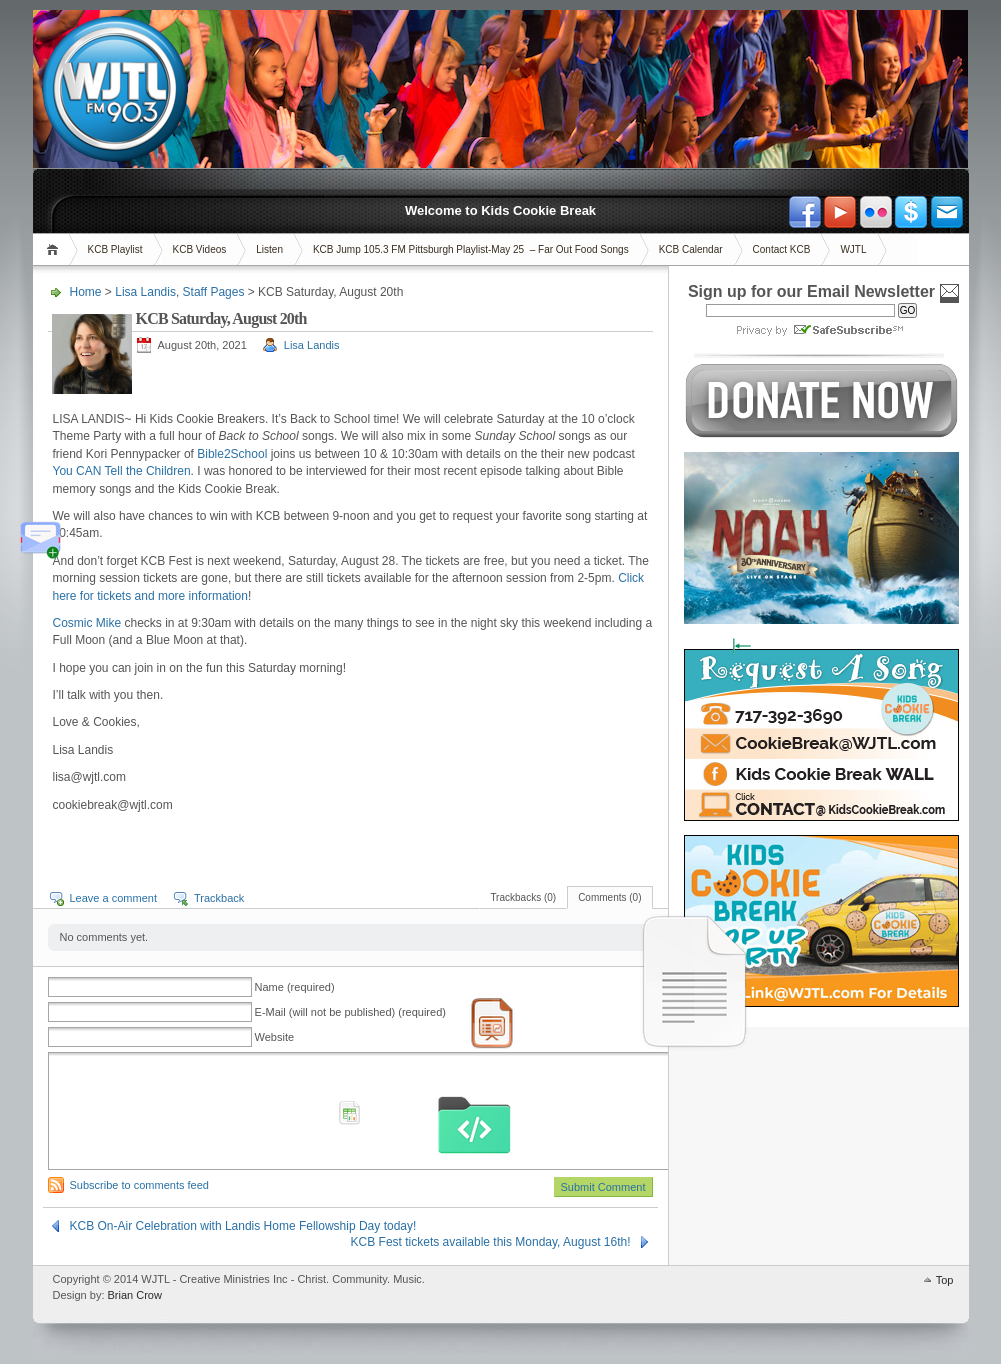 Image resolution: width=1001 pixels, height=1364 pixels. Describe the element at coordinates (492, 1023) in the screenshot. I see `a libreoffice impress presentation file` at that location.